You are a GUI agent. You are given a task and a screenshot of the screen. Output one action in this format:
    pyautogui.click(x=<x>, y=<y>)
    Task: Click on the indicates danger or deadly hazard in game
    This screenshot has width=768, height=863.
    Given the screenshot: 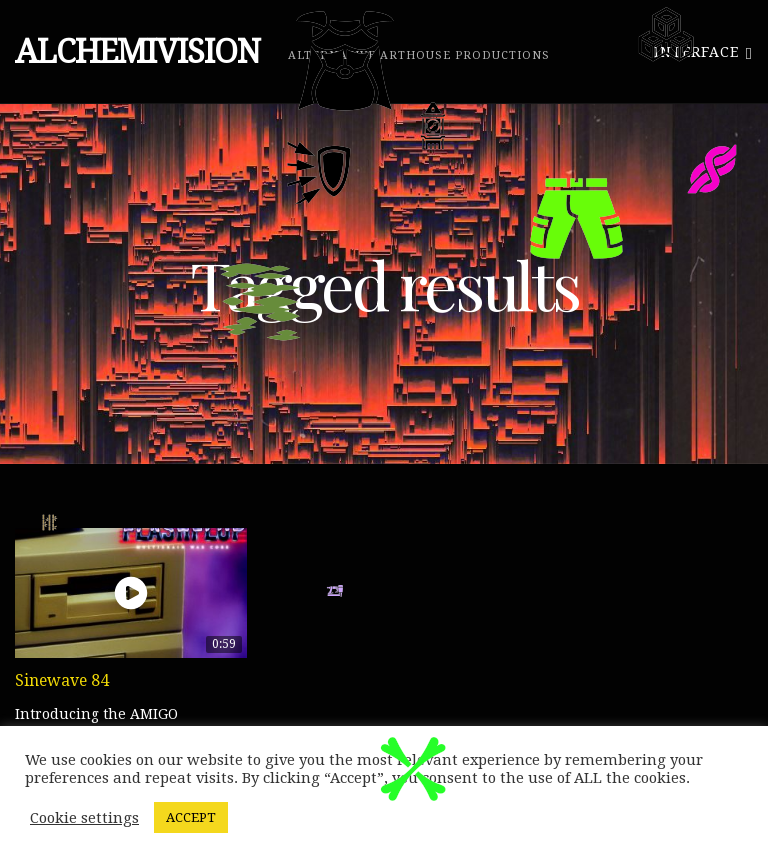 What is the action you would take?
    pyautogui.click(x=413, y=769)
    